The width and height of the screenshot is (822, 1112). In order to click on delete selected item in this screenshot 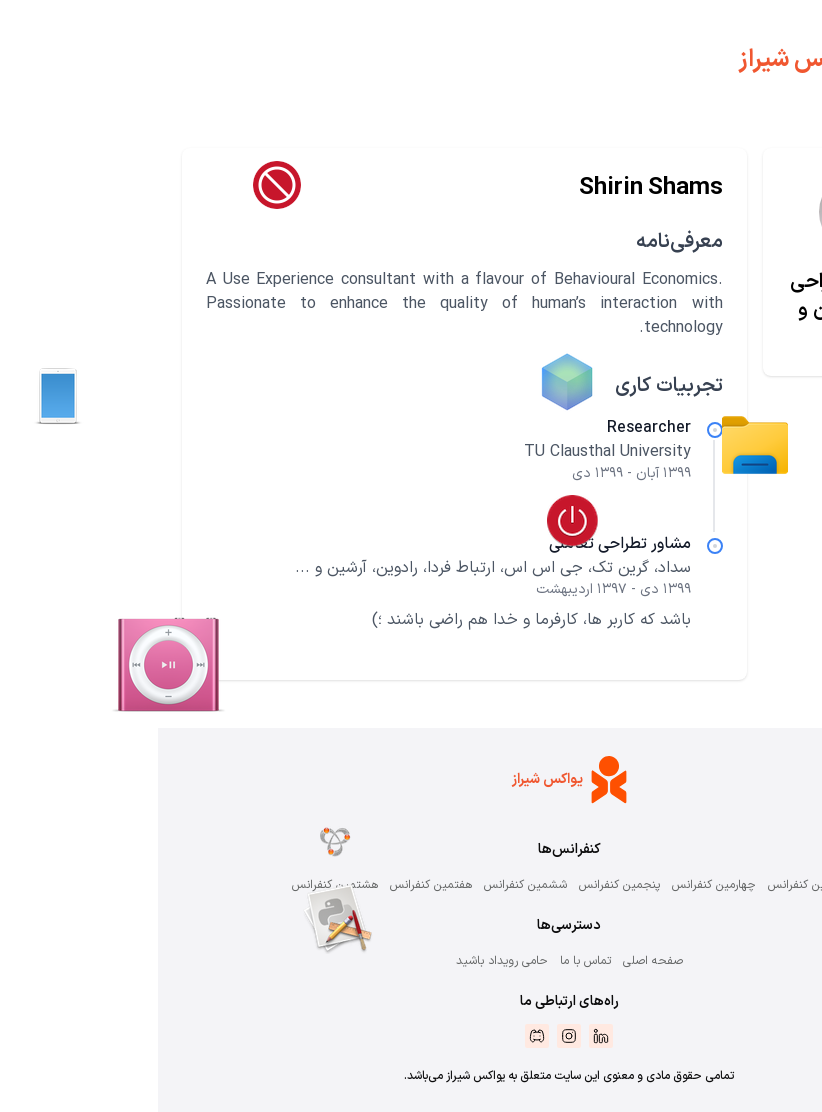, I will do `click(277, 185)`.